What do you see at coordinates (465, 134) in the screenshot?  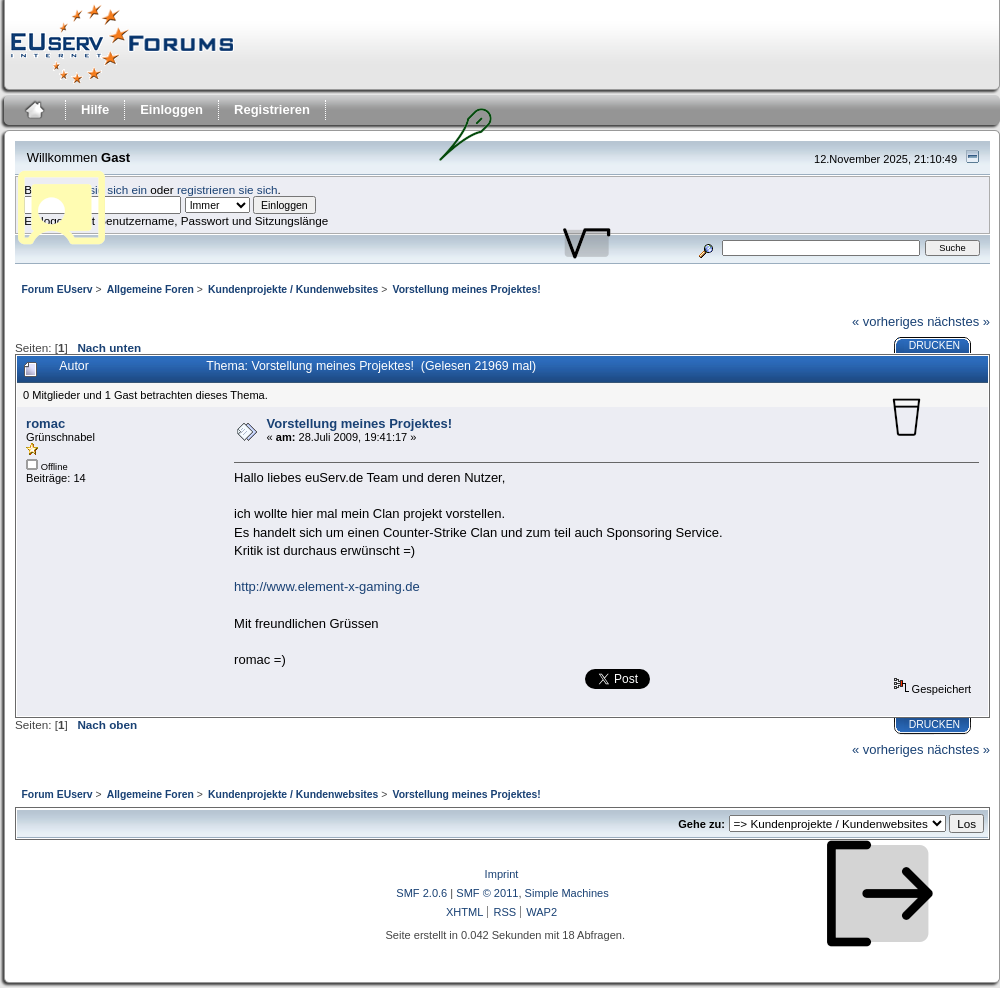 I see `access sewing or crafting tools` at bounding box center [465, 134].